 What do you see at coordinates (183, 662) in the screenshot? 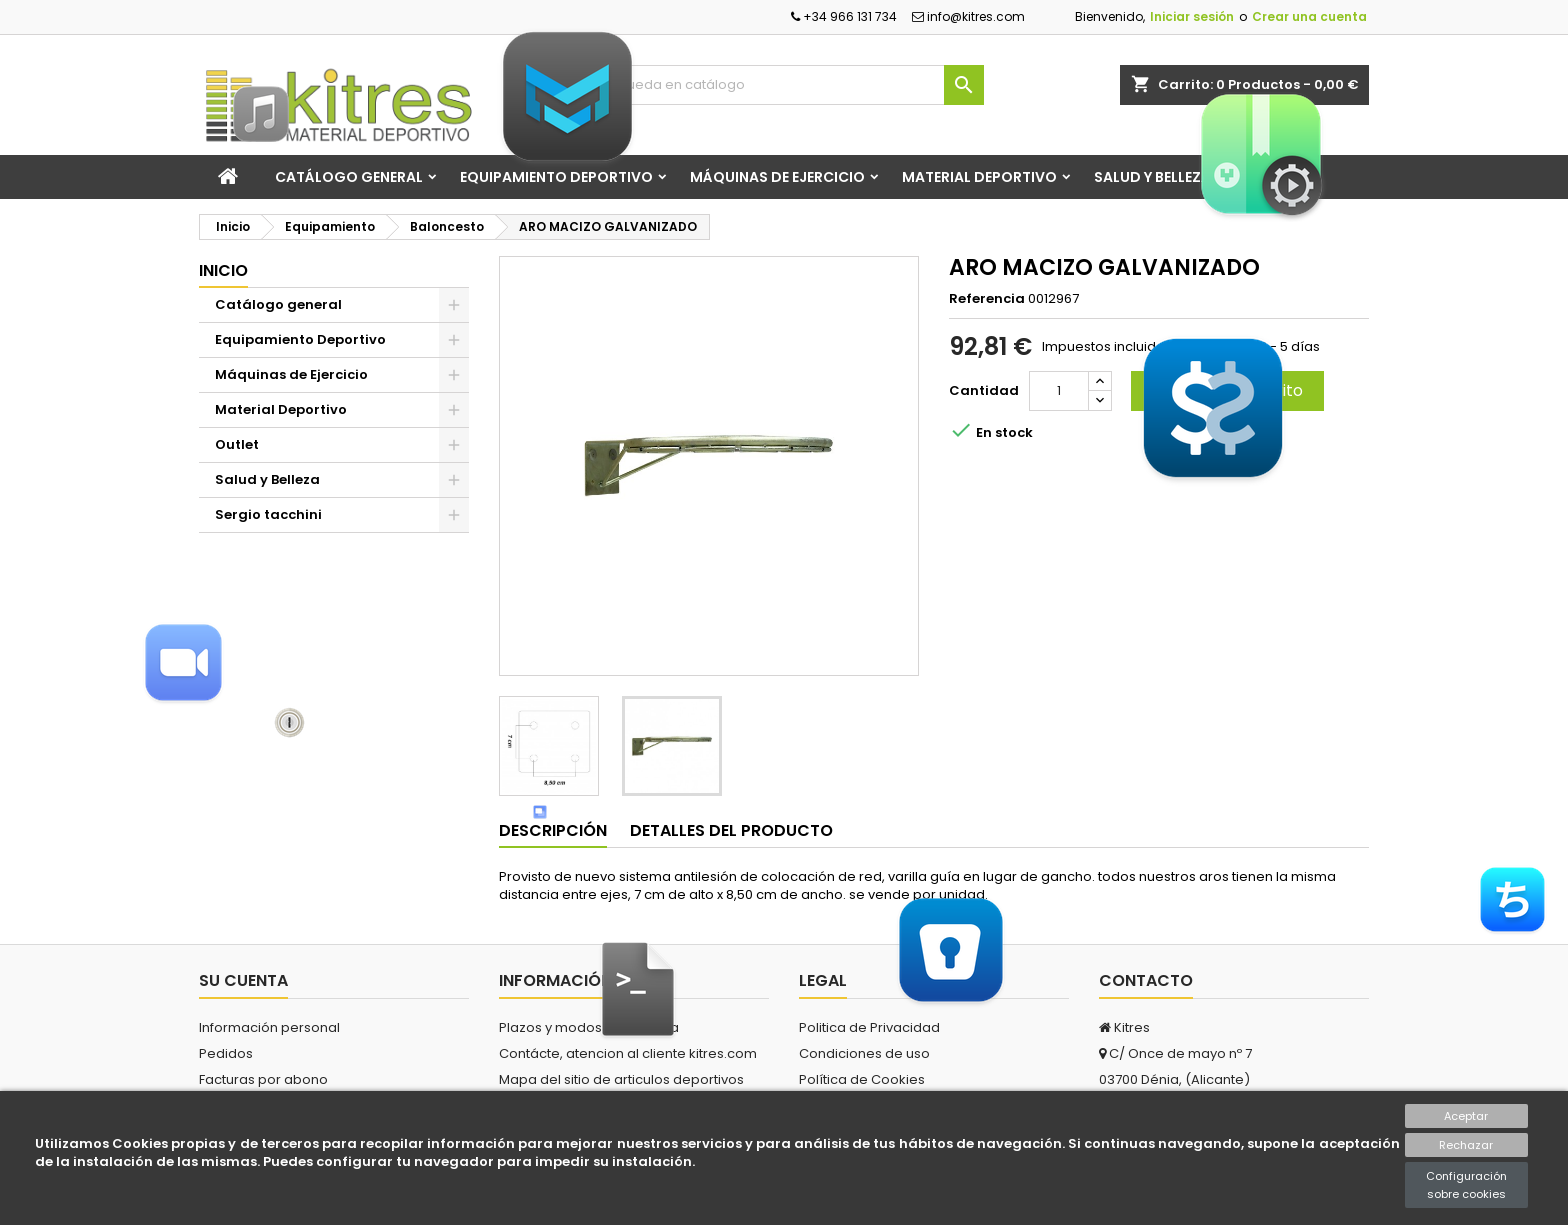
I see `open zoom video conferencing app` at bounding box center [183, 662].